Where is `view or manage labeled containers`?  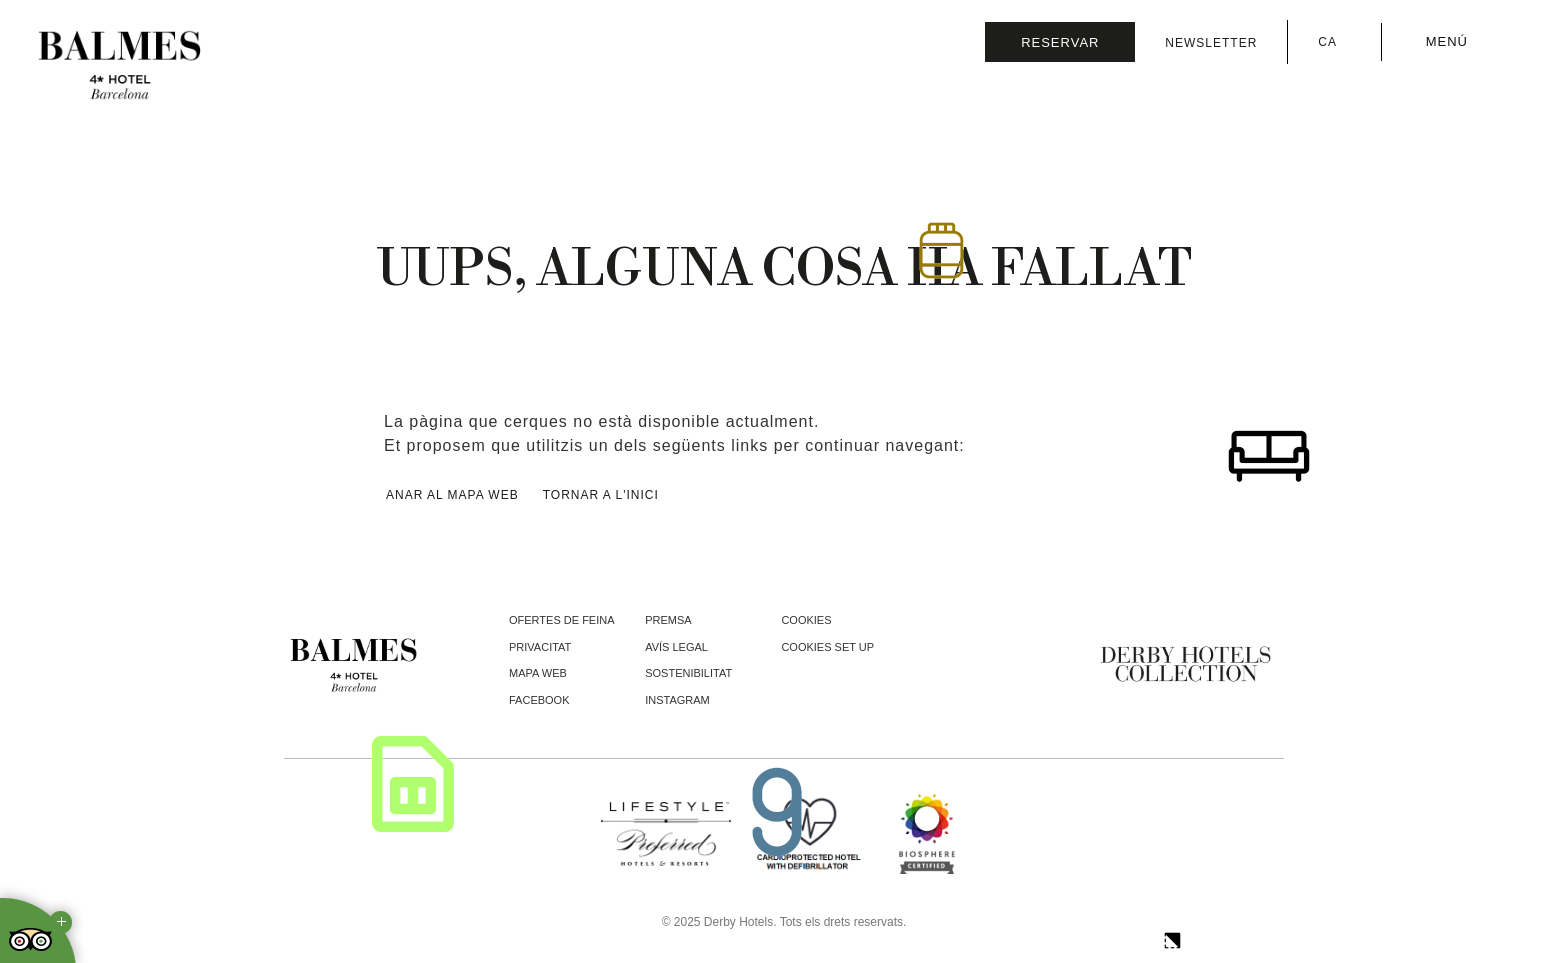
view or manage labeled containers is located at coordinates (941, 250).